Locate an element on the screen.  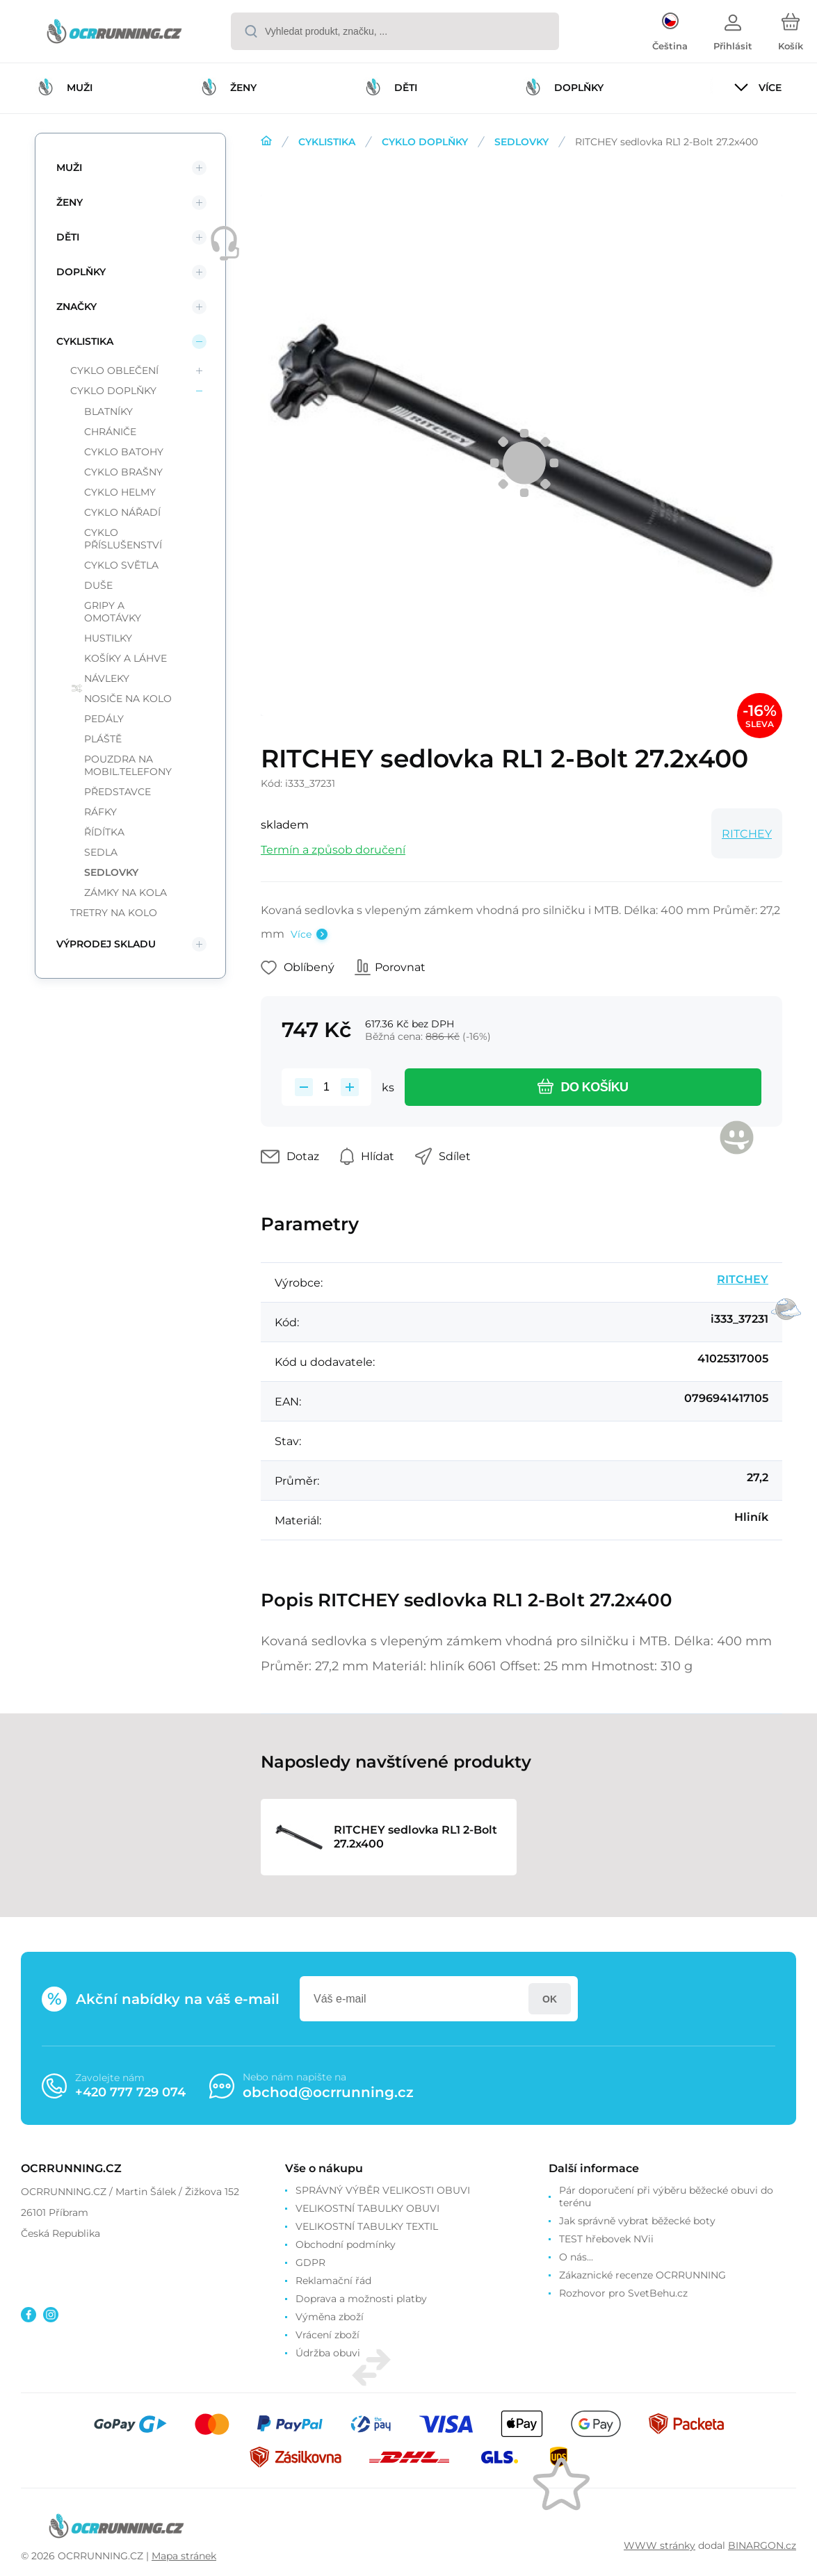
emoji reaction showing playful or teasing mood is located at coordinates (736, 1137).